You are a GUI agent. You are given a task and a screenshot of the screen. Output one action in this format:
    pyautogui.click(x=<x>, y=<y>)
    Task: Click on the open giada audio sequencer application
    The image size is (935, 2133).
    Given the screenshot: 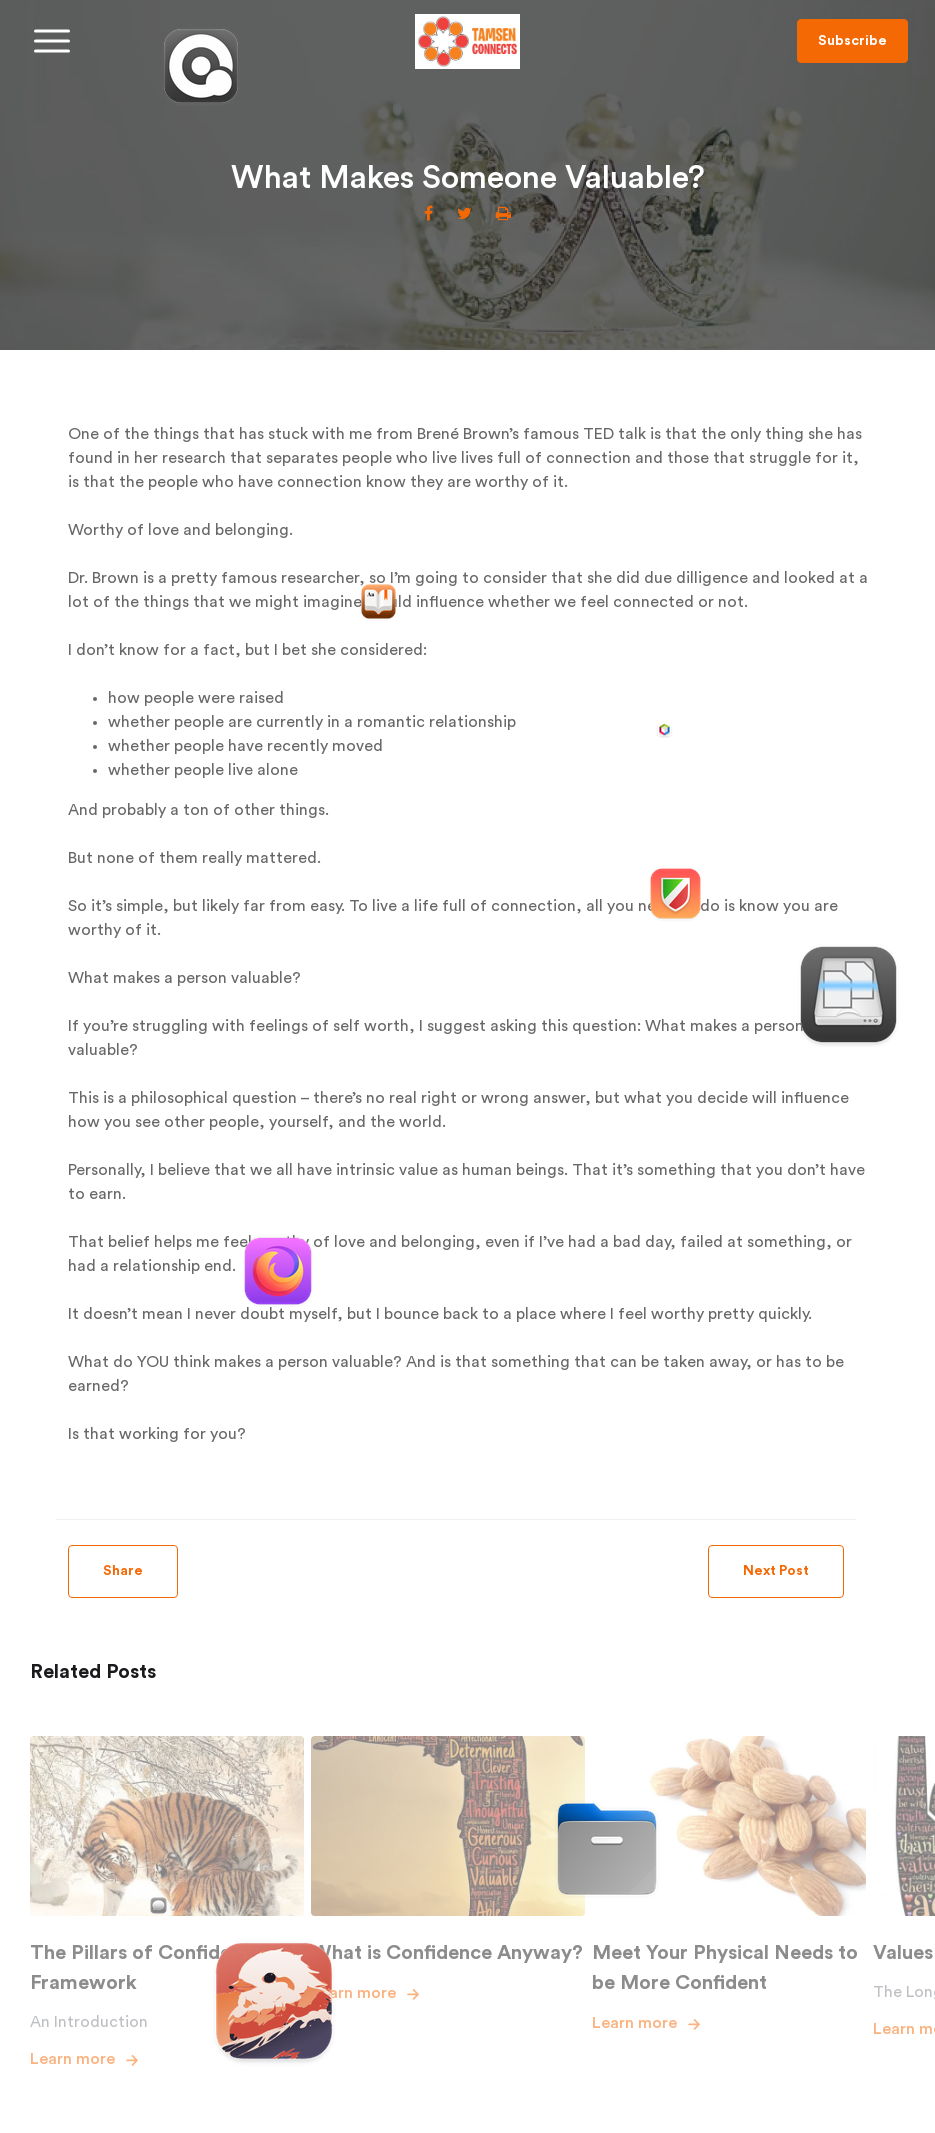 What is the action you would take?
    pyautogui.click(x=201, y=66)
    